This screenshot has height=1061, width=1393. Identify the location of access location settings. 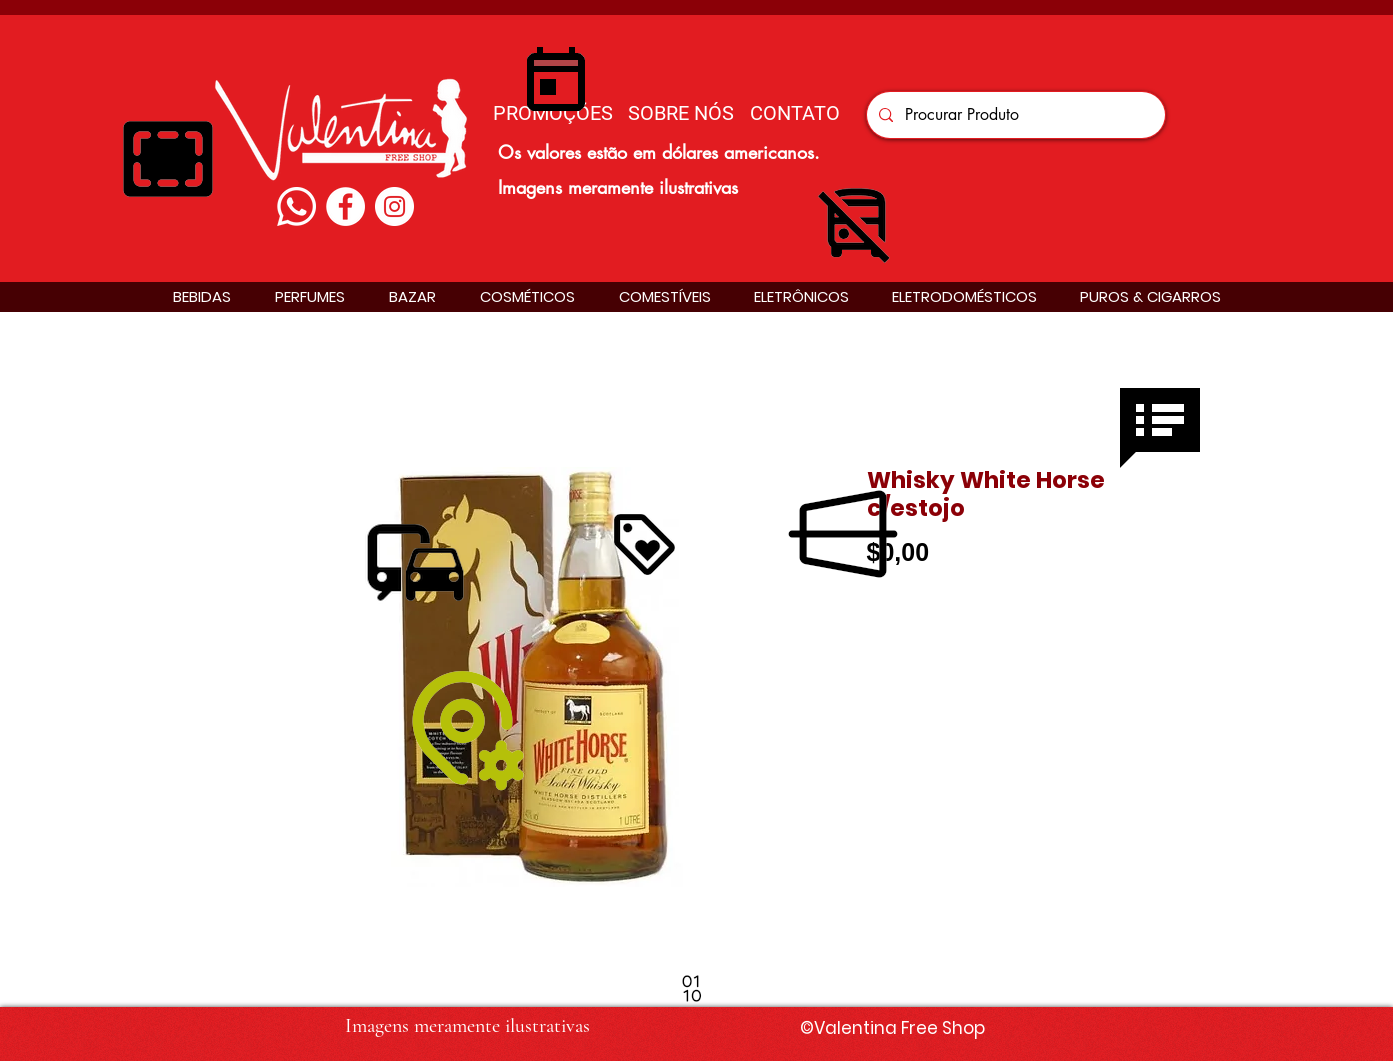
(462, 726).